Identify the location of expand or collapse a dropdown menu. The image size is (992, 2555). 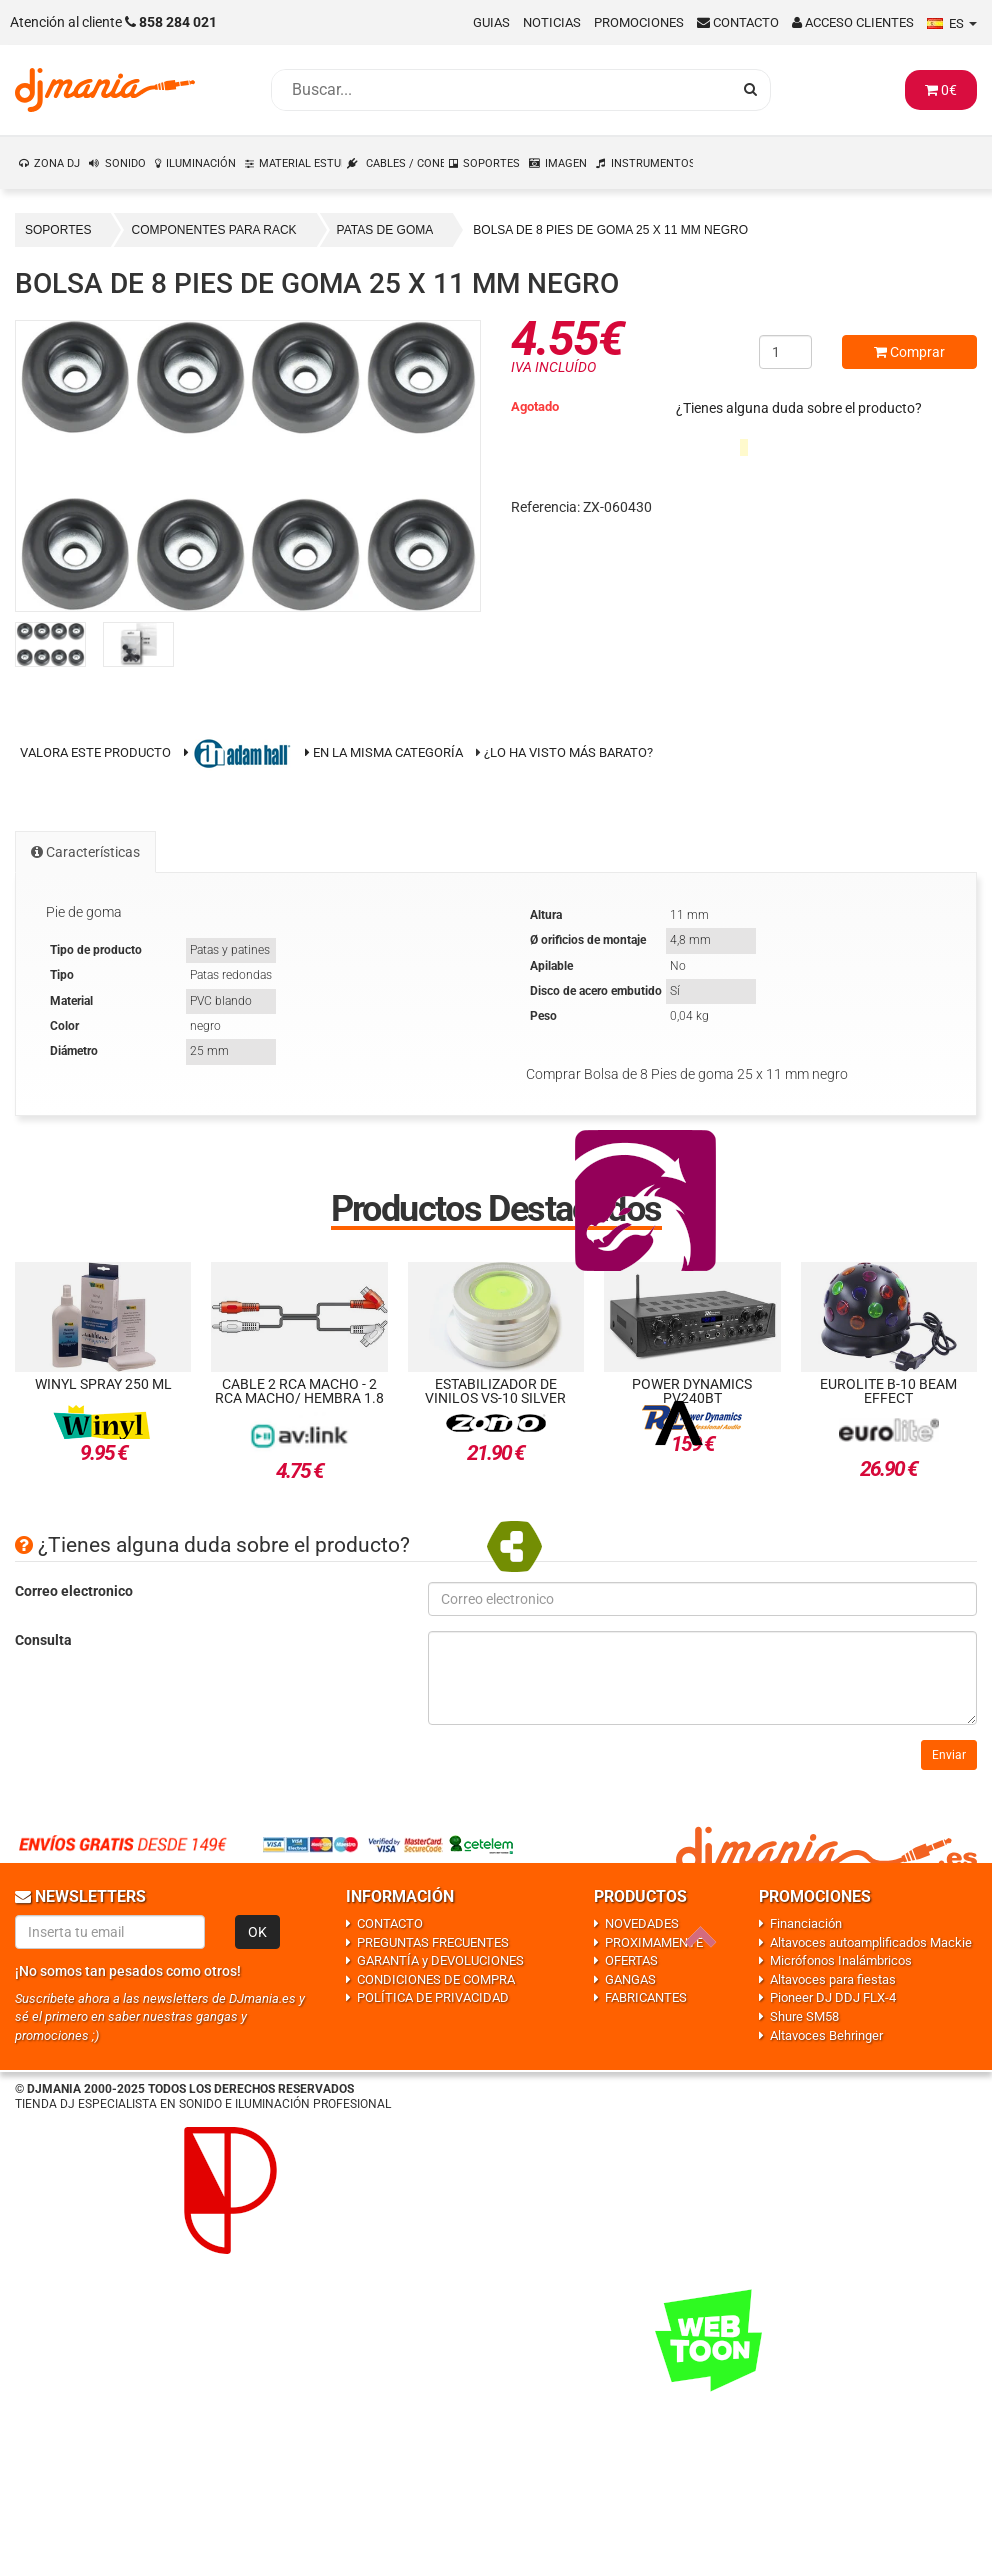
(700, 1937).